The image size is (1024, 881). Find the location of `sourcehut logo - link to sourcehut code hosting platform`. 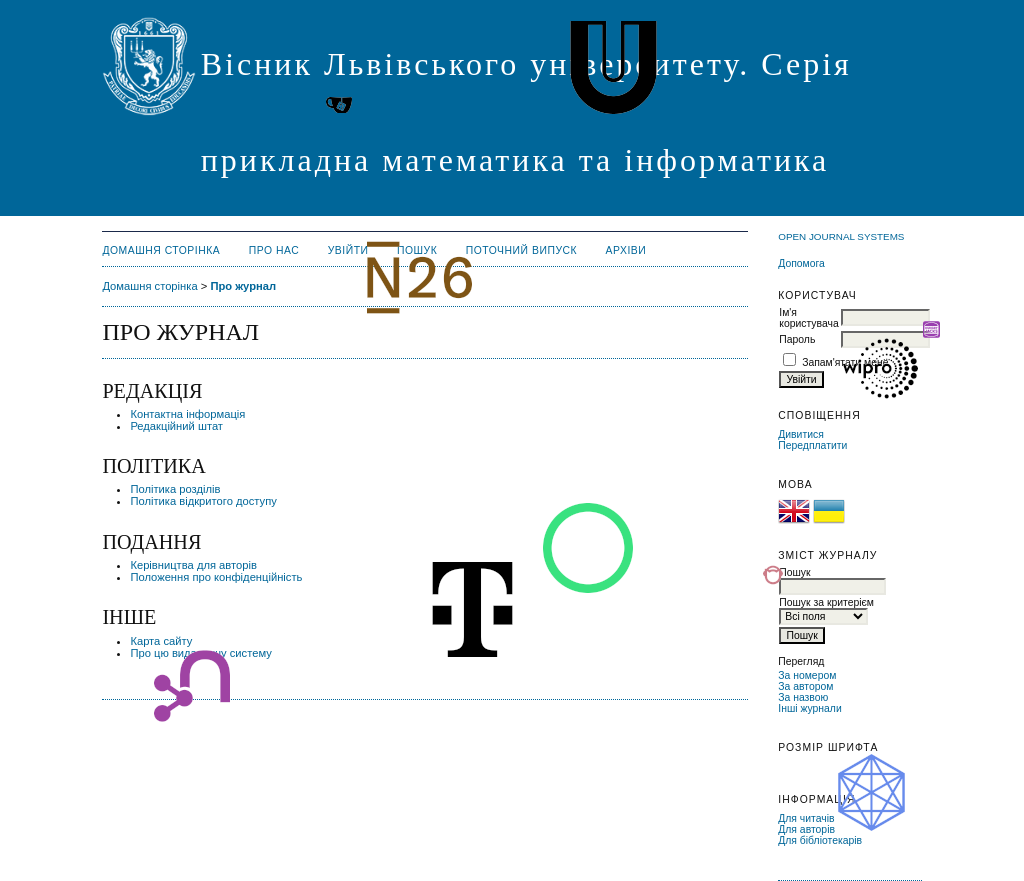

sourcehut logo - link to sourcehut code hosting platform is located at coordinates (588, 548).